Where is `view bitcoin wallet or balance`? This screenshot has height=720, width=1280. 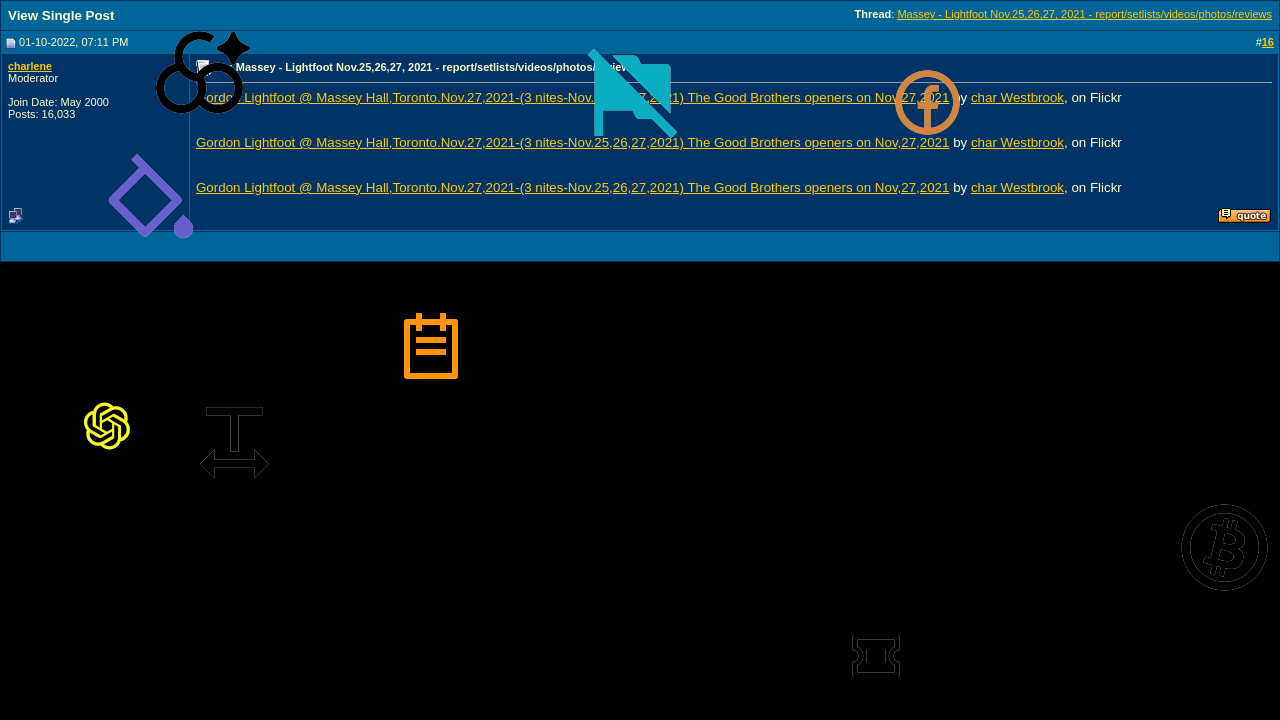 view bitcoin wallet or balance is located at coordinates (1224, 547).